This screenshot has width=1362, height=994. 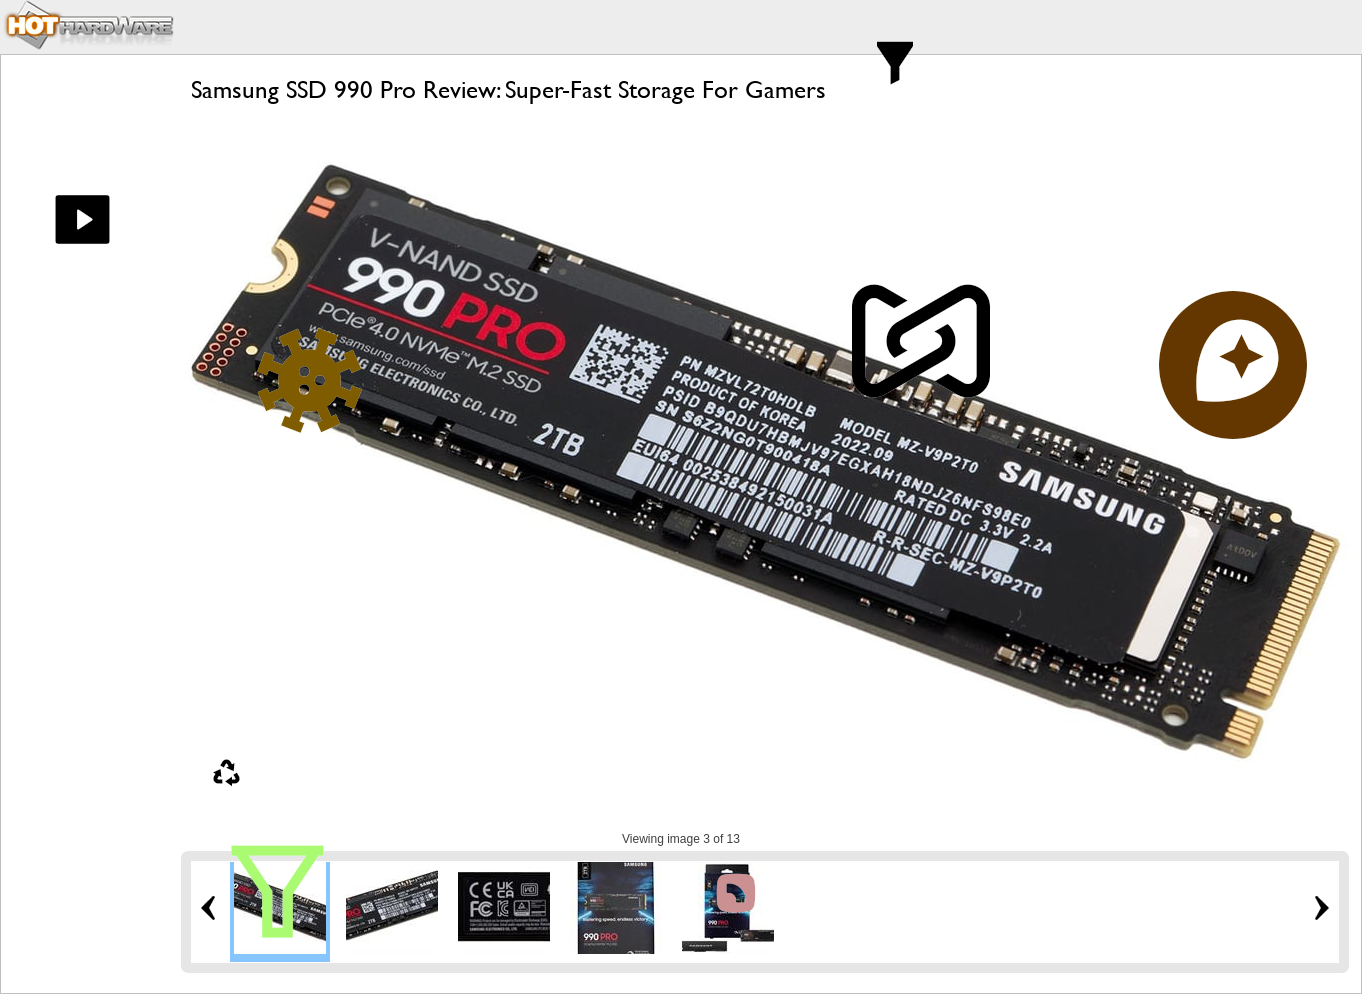 I want to click on filter or sort content, so click(x=277, y=886).